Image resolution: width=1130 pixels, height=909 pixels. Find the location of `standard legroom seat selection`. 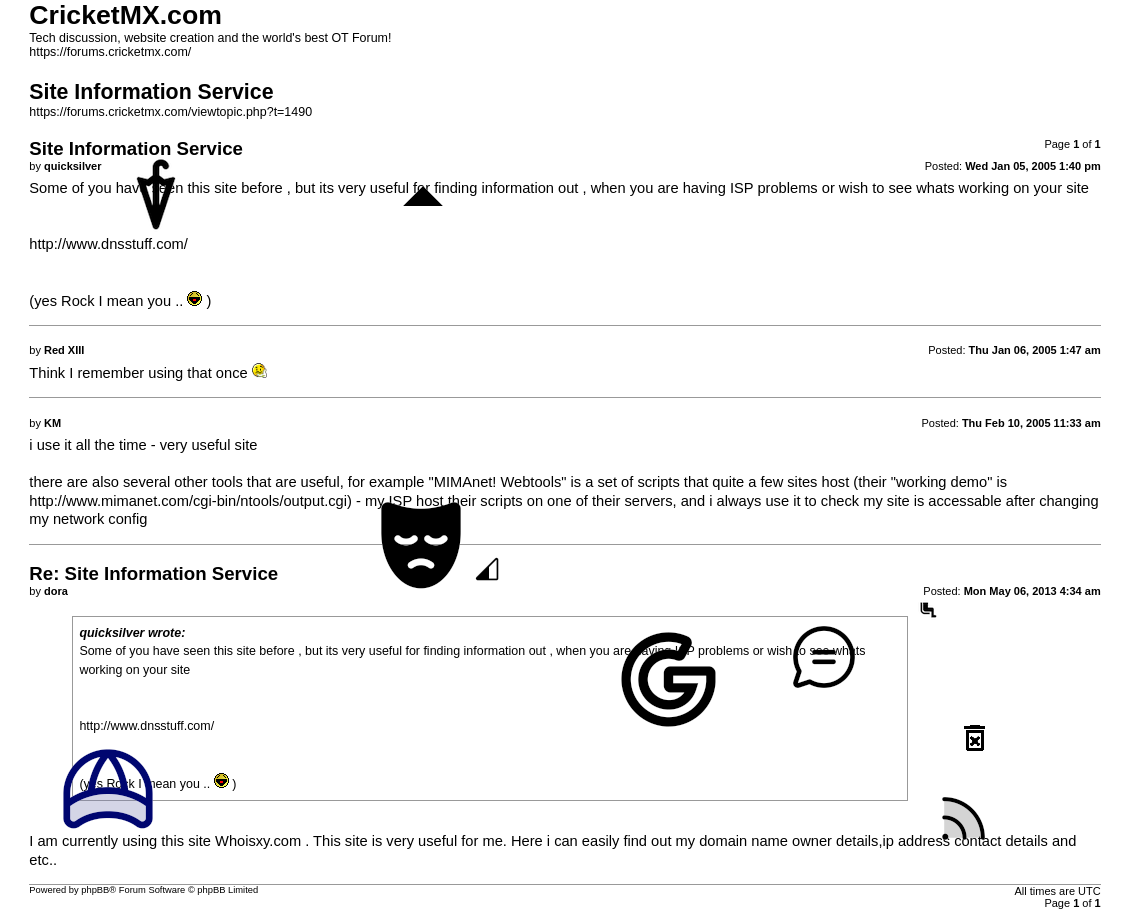

standard legroom seat selection is located at coordinates (928, 610).